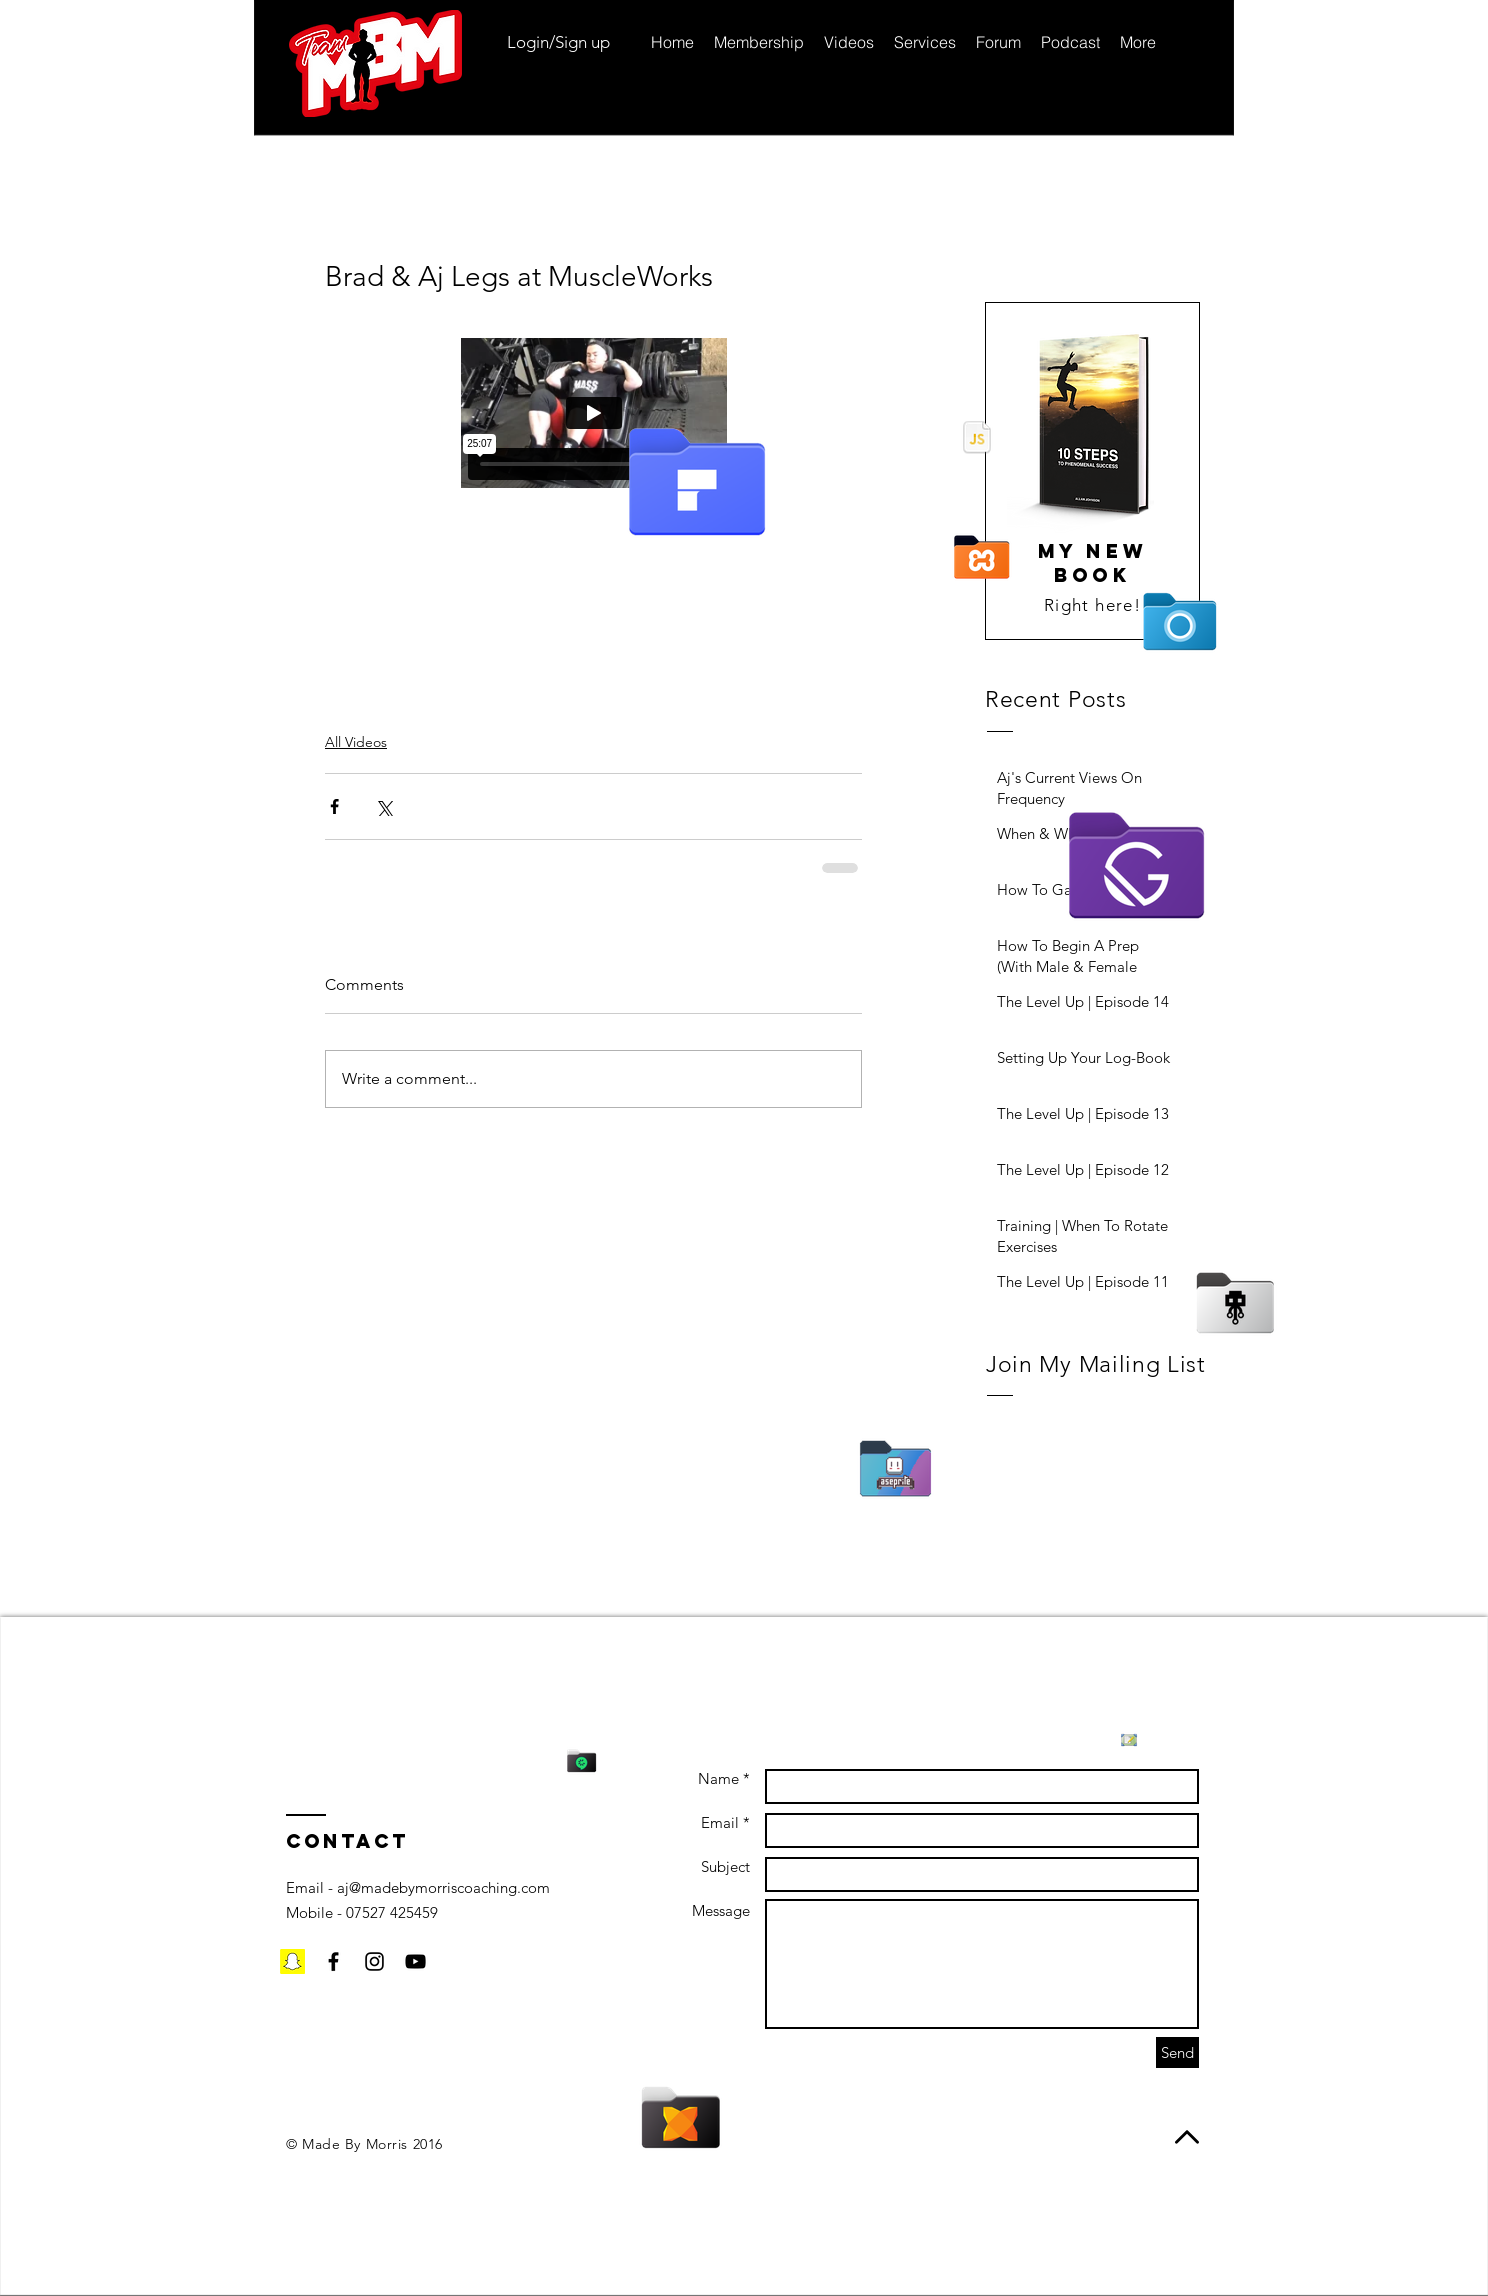  Describe the element at coordinates (977, 437) in the screenshot. I see `a javascript file in the file system` at that location.